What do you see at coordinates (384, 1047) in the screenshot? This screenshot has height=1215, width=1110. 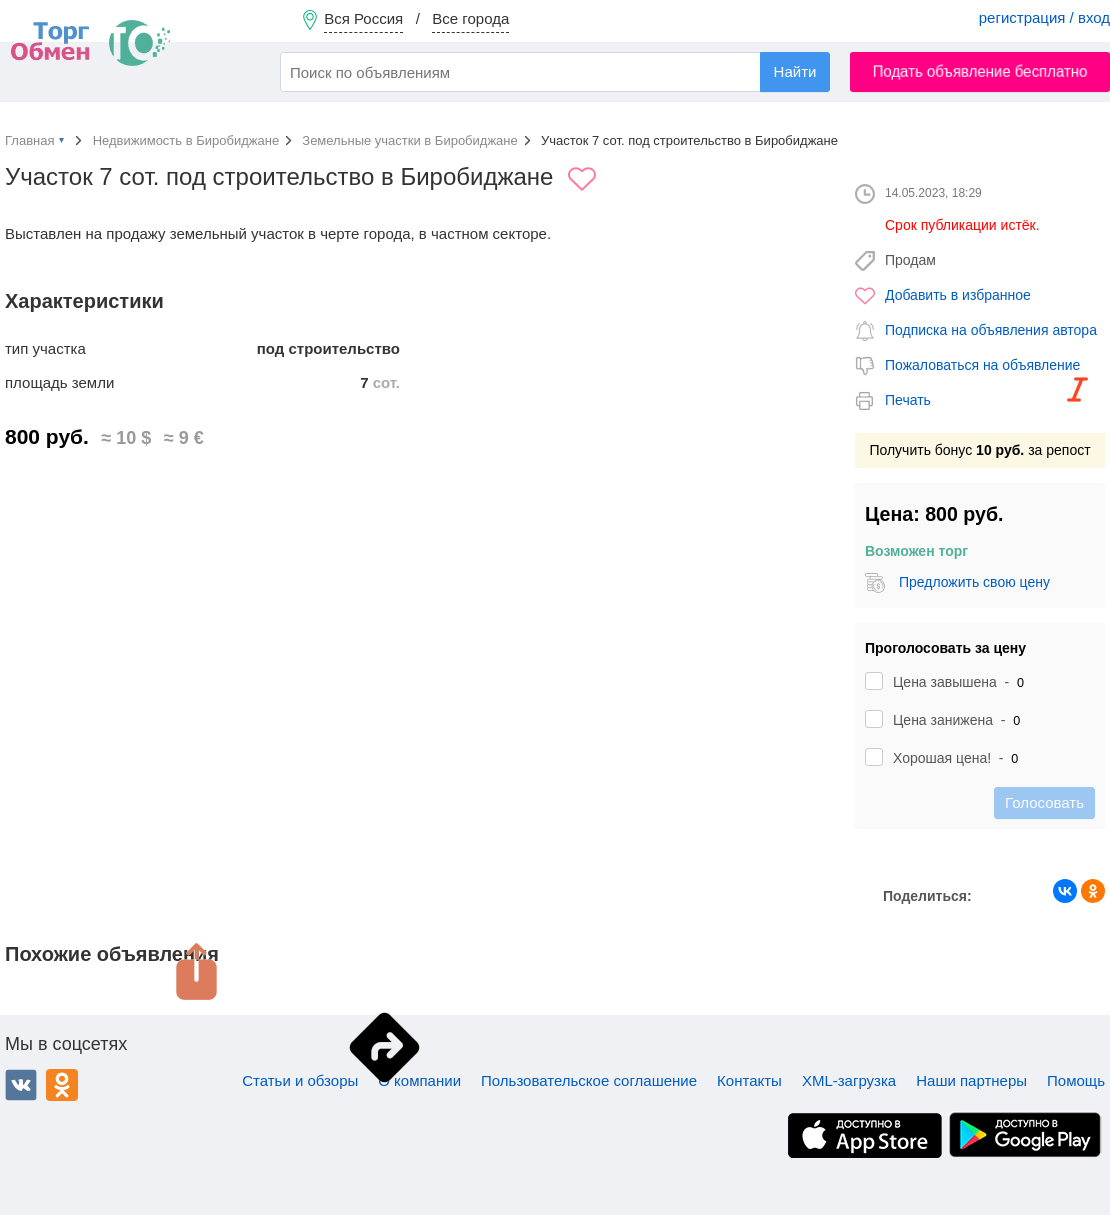 I see `get directions to a destination` at bounding box center [384, 1047].